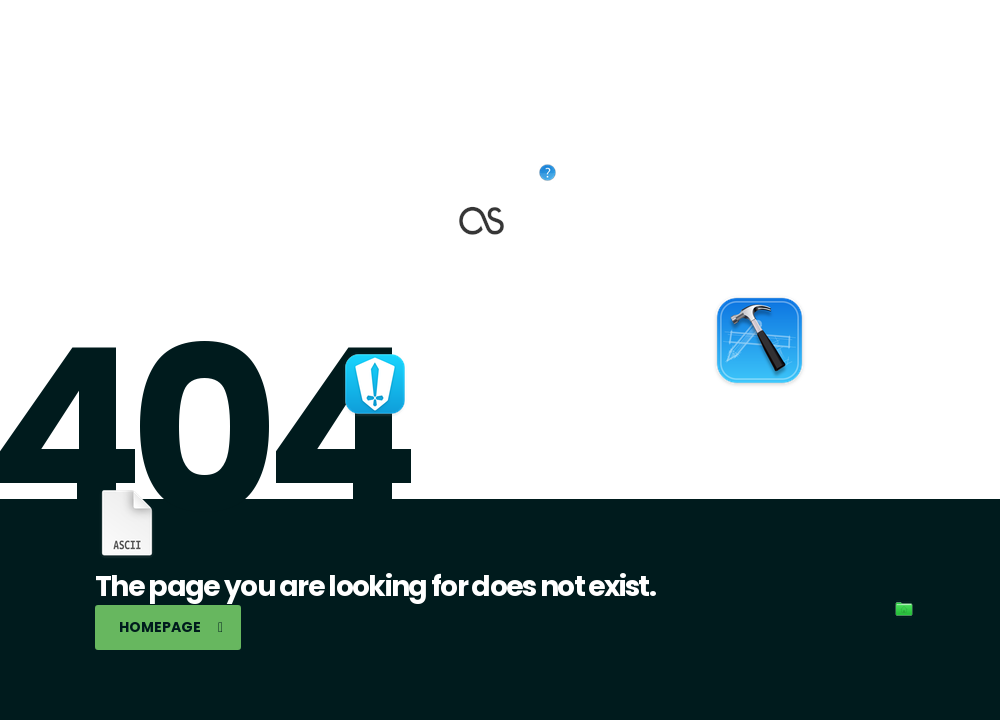  What do you see at coordinates (481, 217) in the screenshot?
I see `connect your last.fm account` at bounding box center [481, 217].